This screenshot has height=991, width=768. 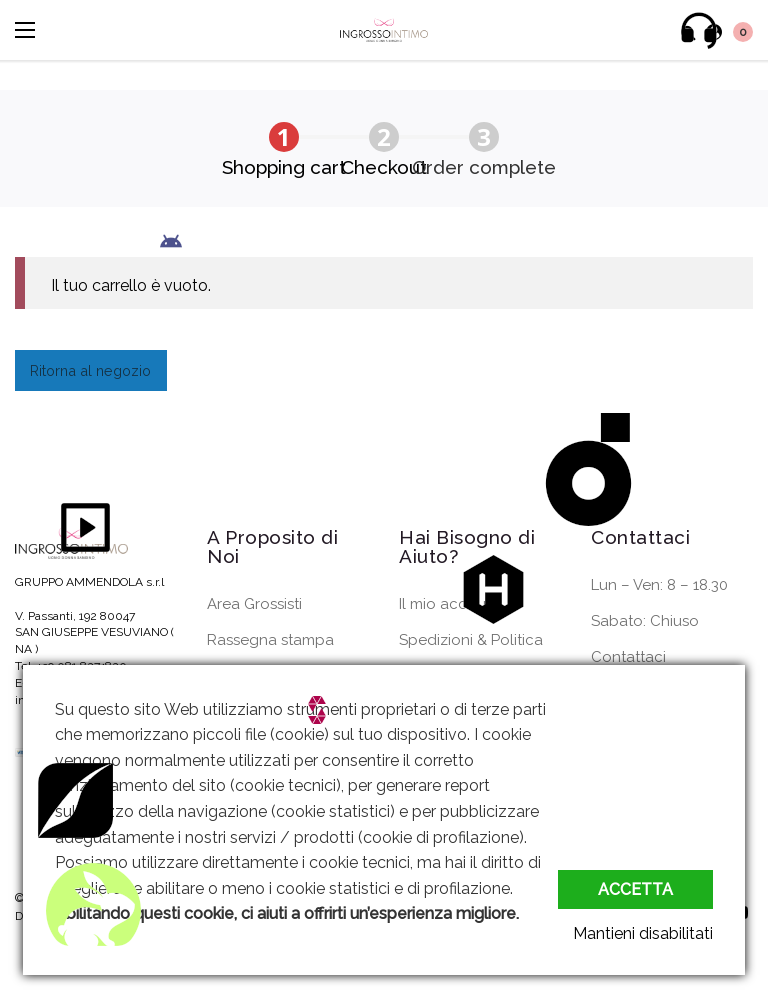 I want to click on pied piper logo, so click(x=75, y=800).